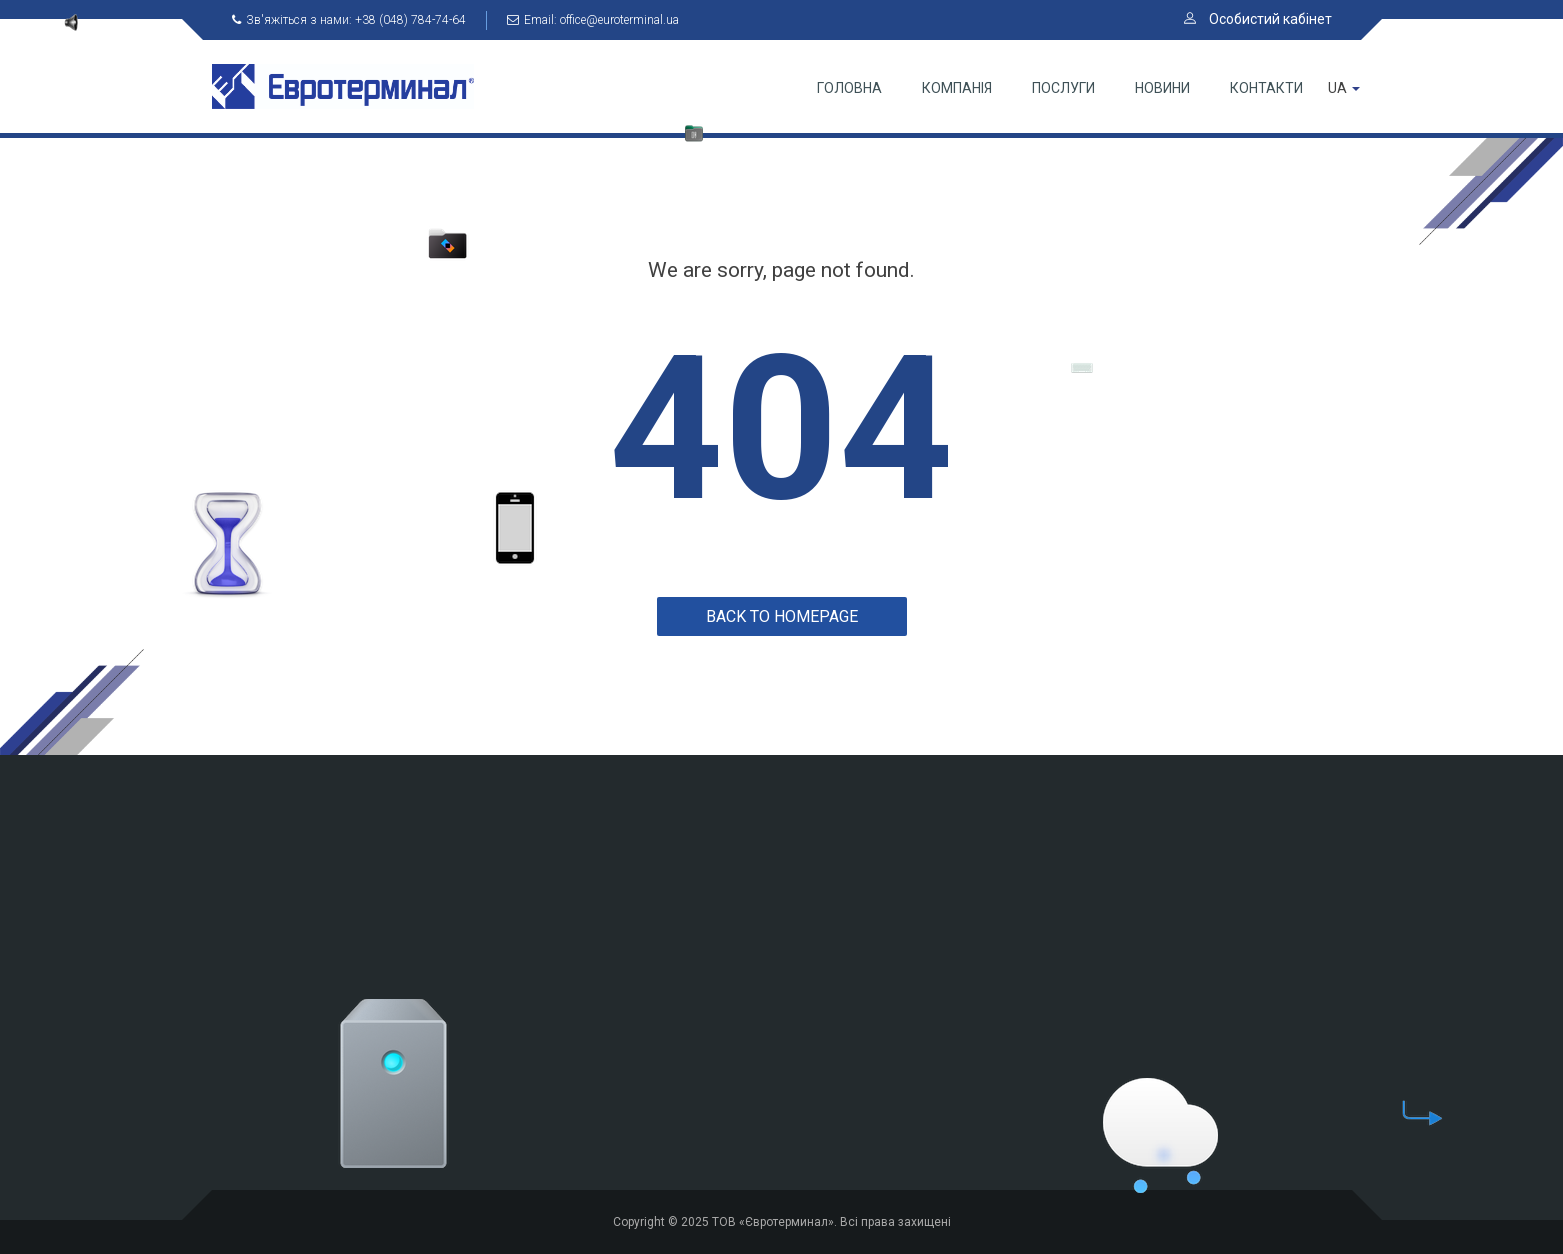 The image size is (1563, 1254). Describe the element at coordinates (694, 133) in the screenshot. I see `open templates folder` at that location.